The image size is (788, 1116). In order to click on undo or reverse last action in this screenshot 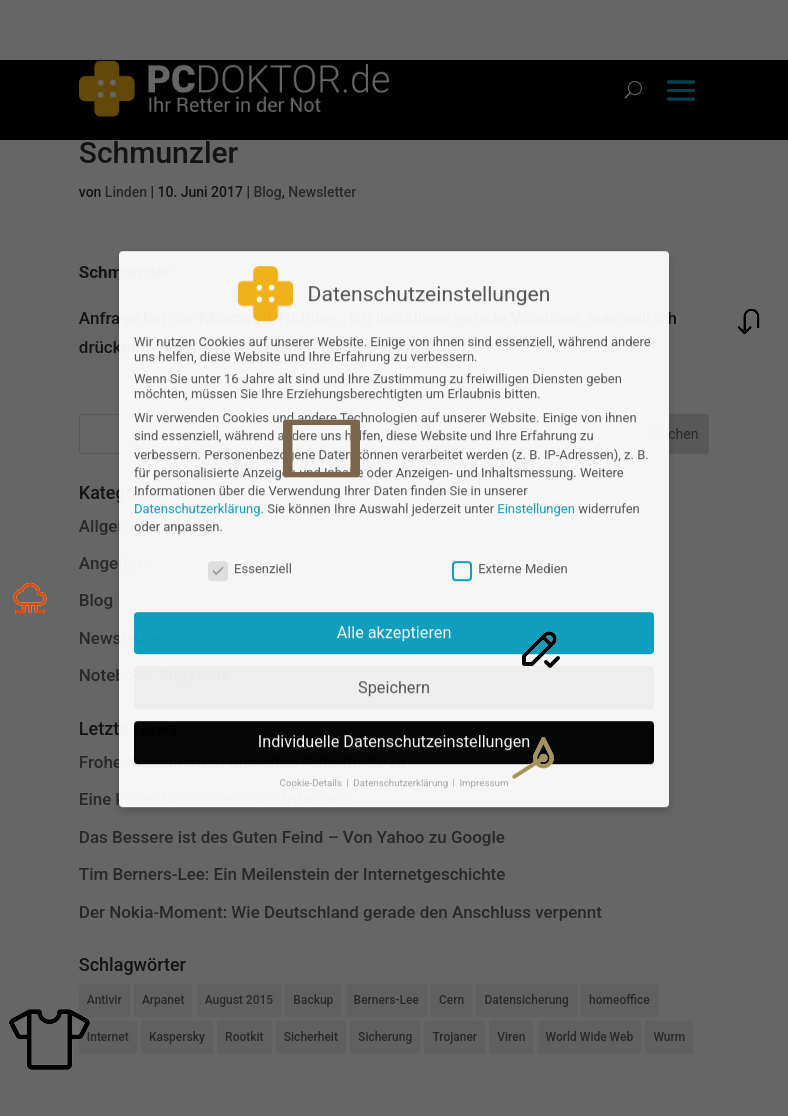, I will do `click(749, 321)`.